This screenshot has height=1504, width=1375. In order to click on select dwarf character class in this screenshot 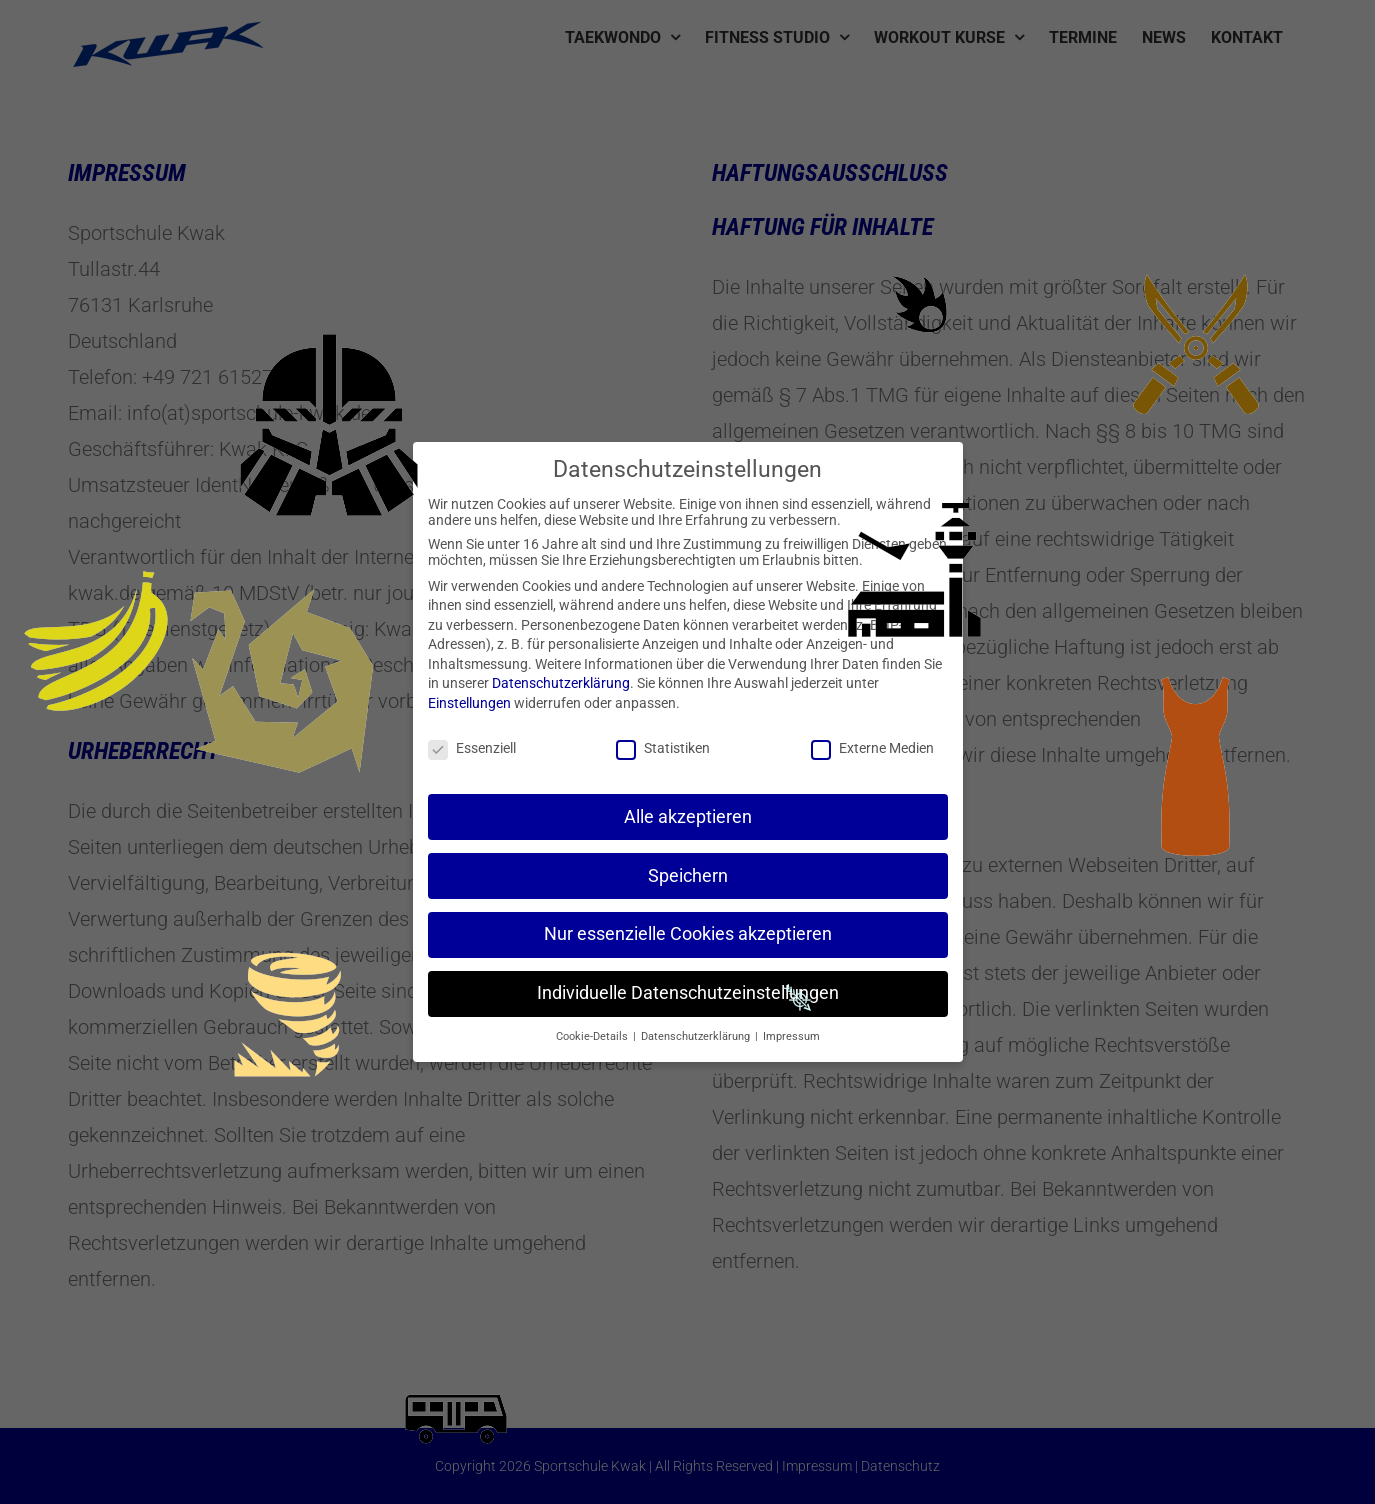, I will do `click(329, 425)`.